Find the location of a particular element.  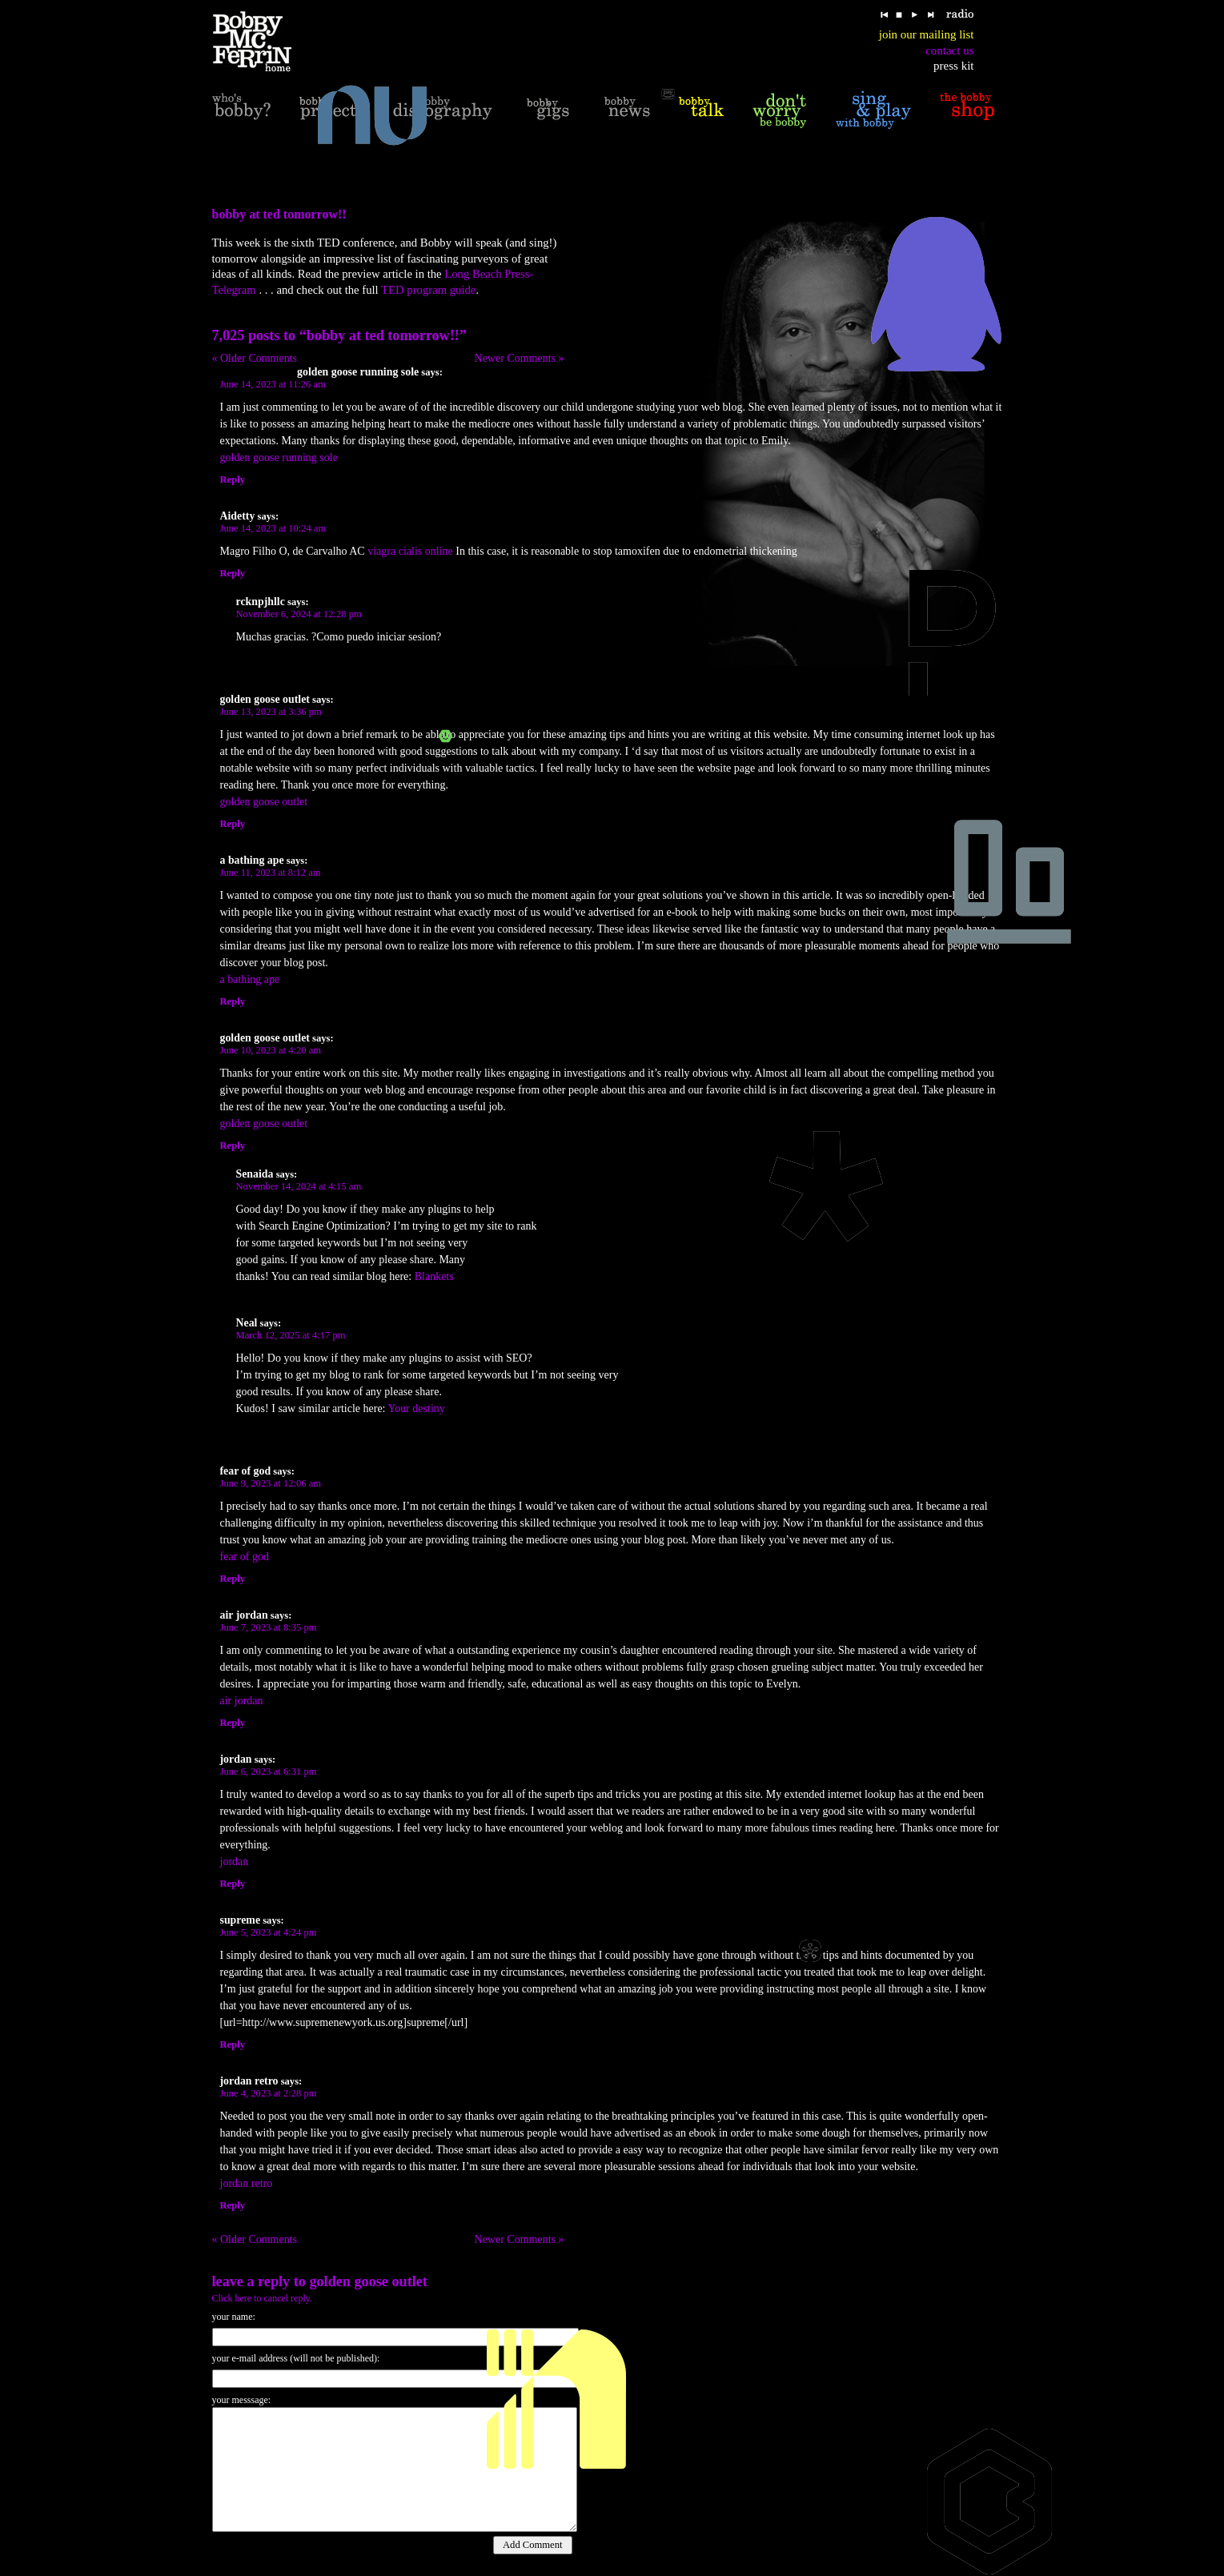

open the SmartThings app is located at coordinates (810, 1951).